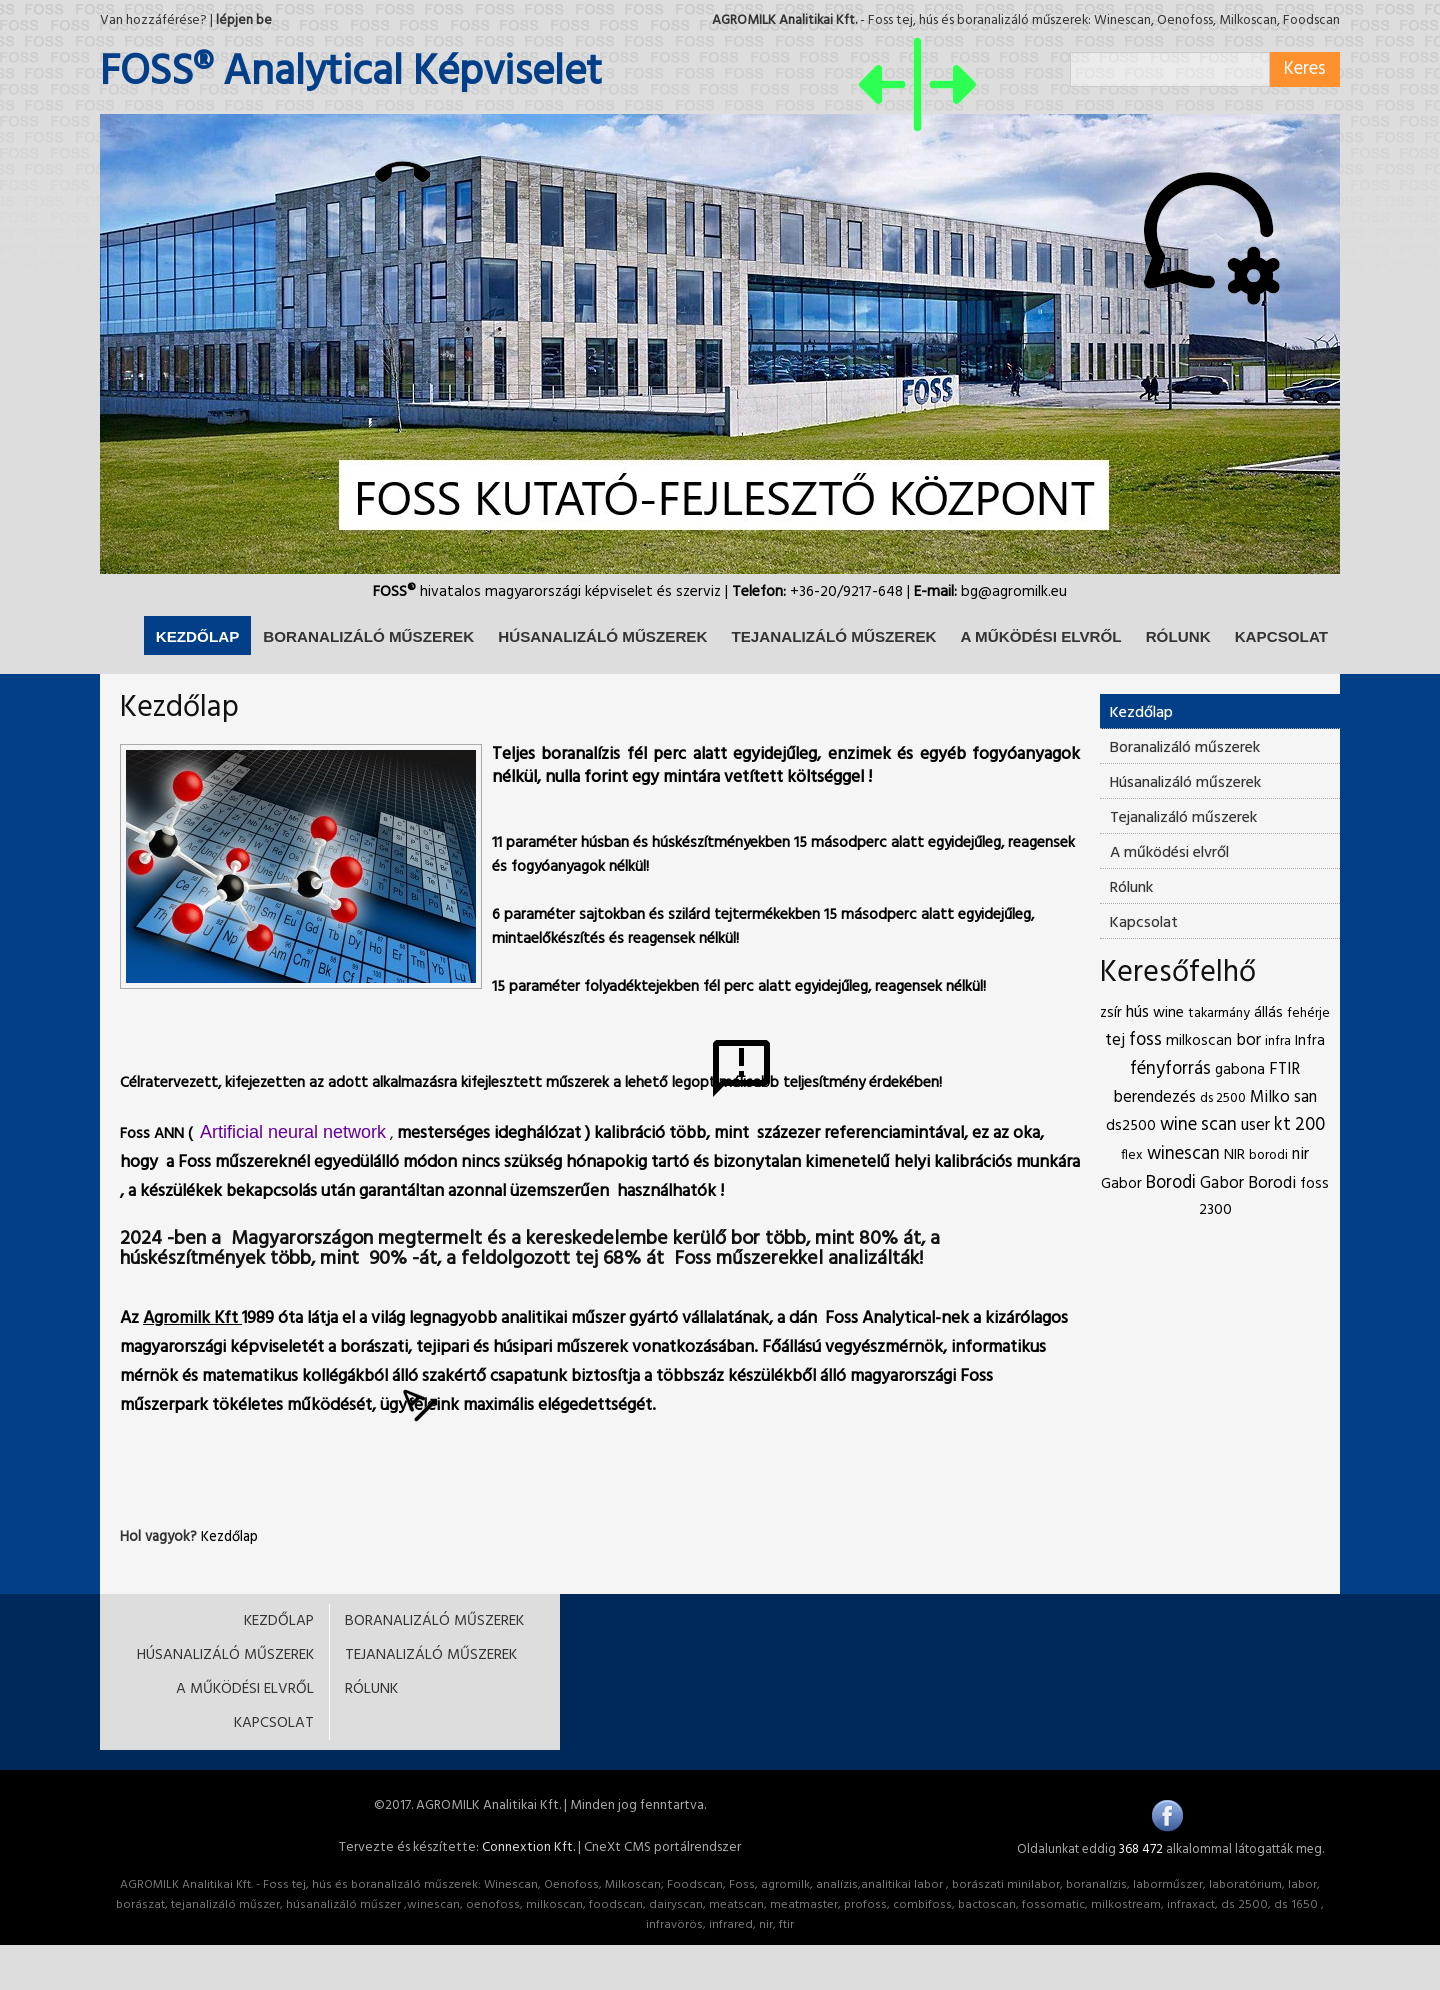 The height and width of the screenshot is (1990, 1440). Describe the element at coordinates (419, 1404) in the screenshot. I see `rotate text at an upward angle` at that location.